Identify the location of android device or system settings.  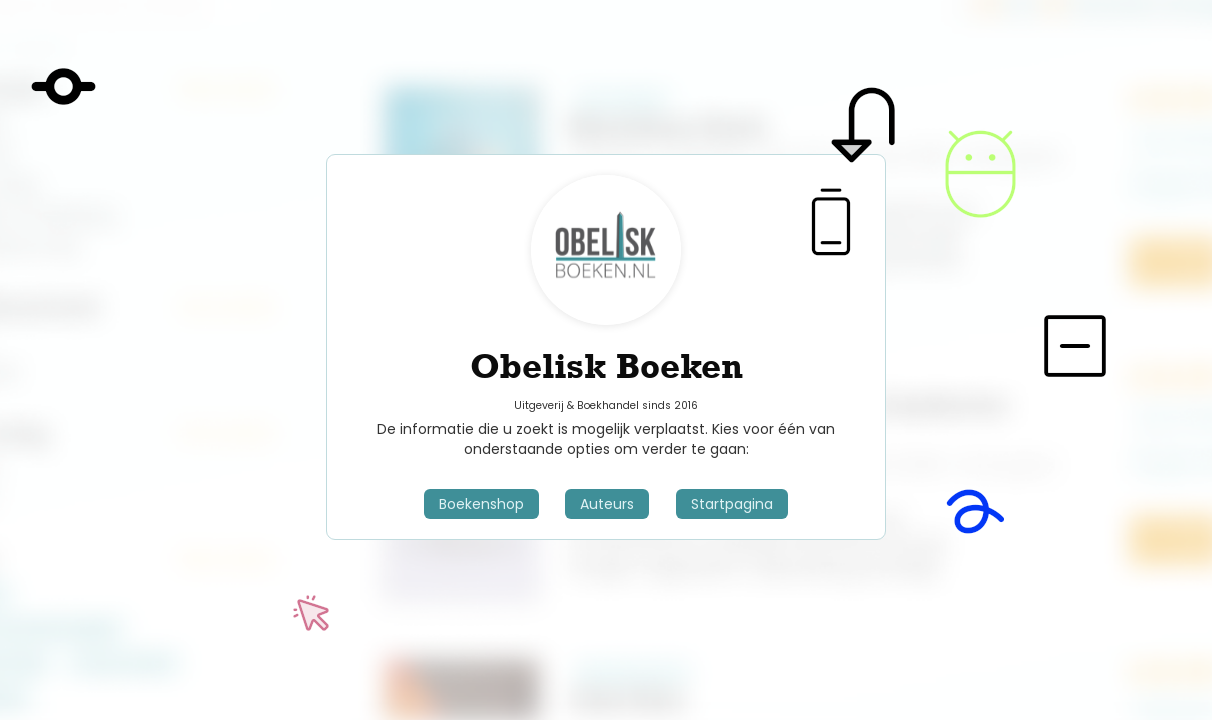
(980, 172).